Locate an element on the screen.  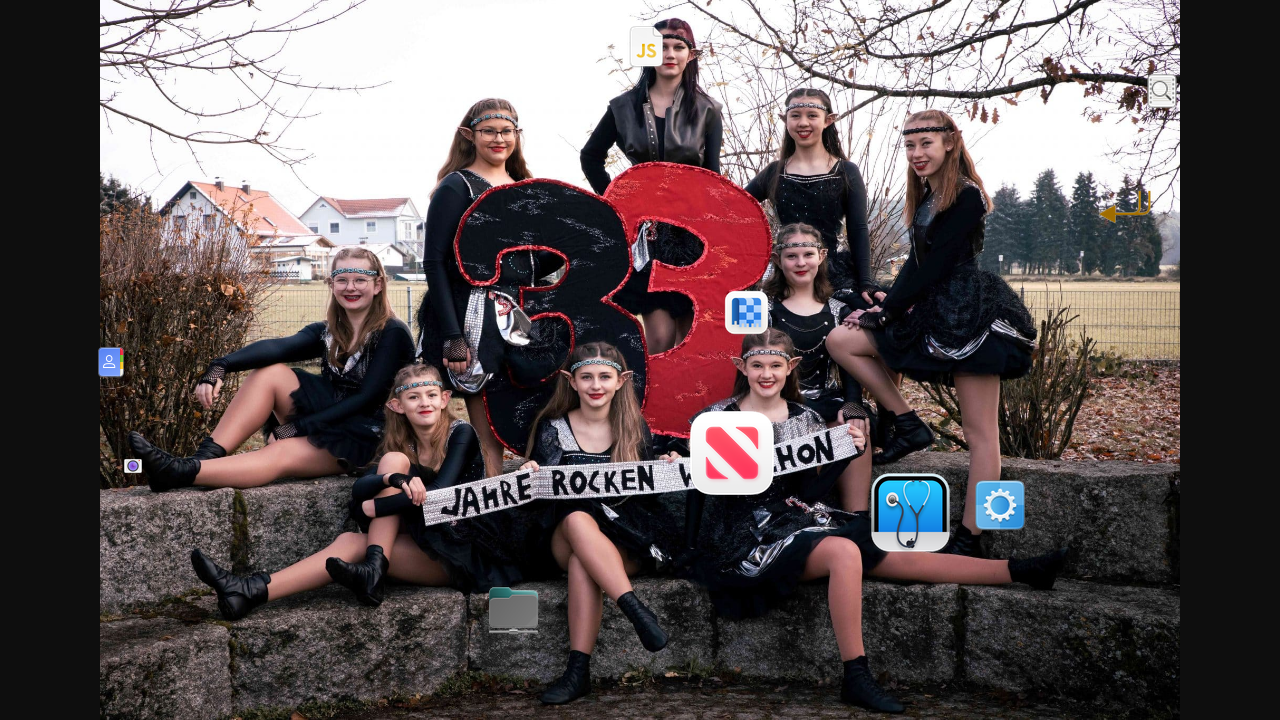
access system application settings is located at coordinates (1000, 505).